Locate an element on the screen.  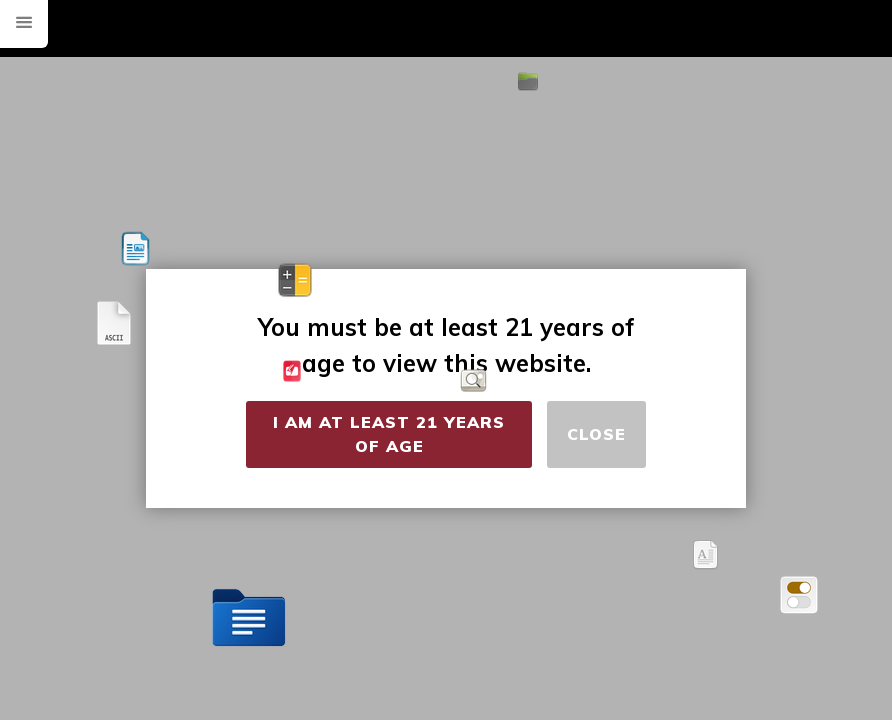
open the calculator app is located at coordinates (295, 280).